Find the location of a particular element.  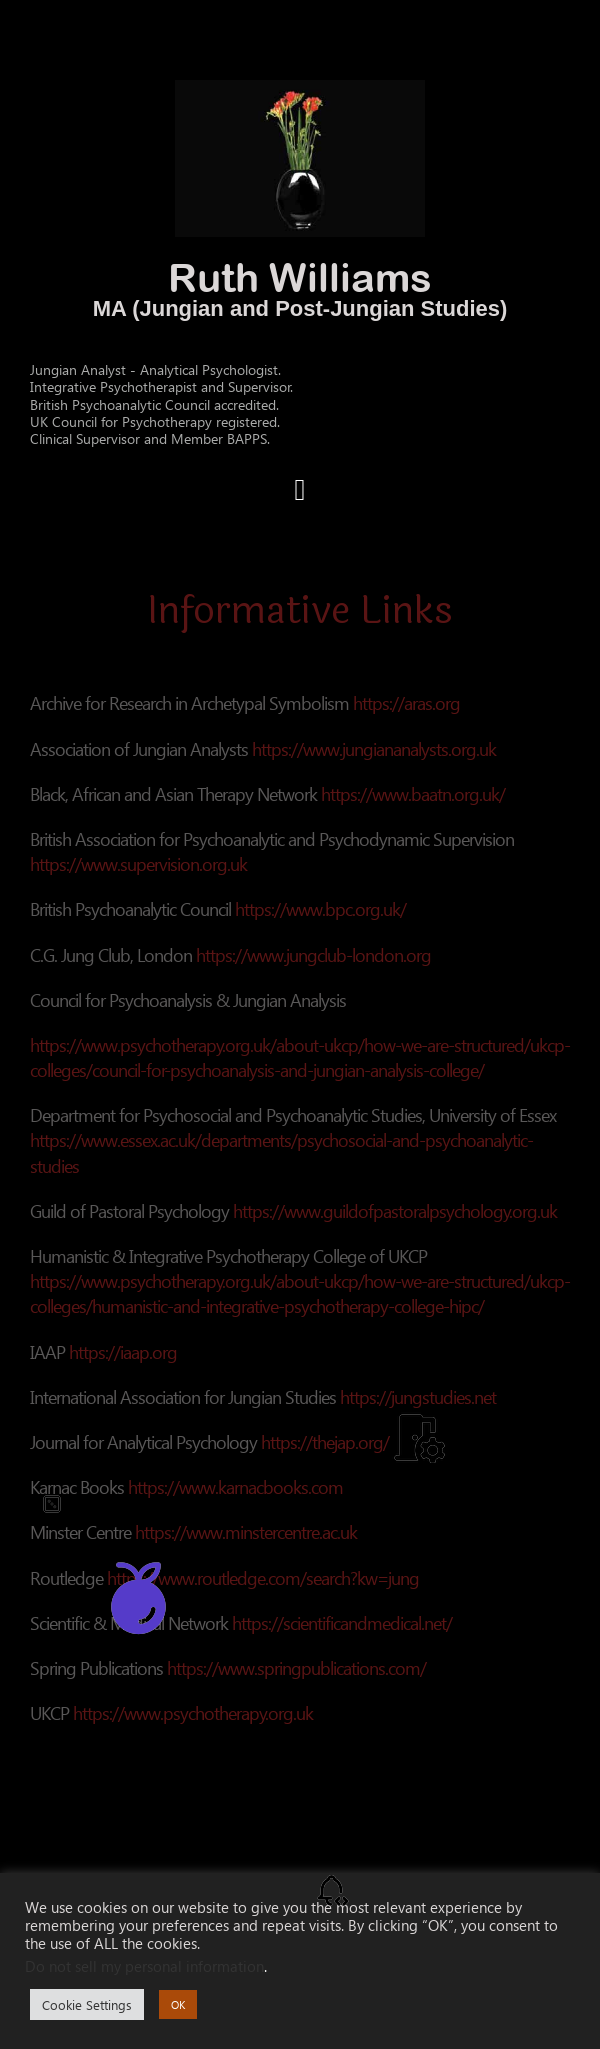

indicates fruit or produce category is located at coordinates (138, 1599).